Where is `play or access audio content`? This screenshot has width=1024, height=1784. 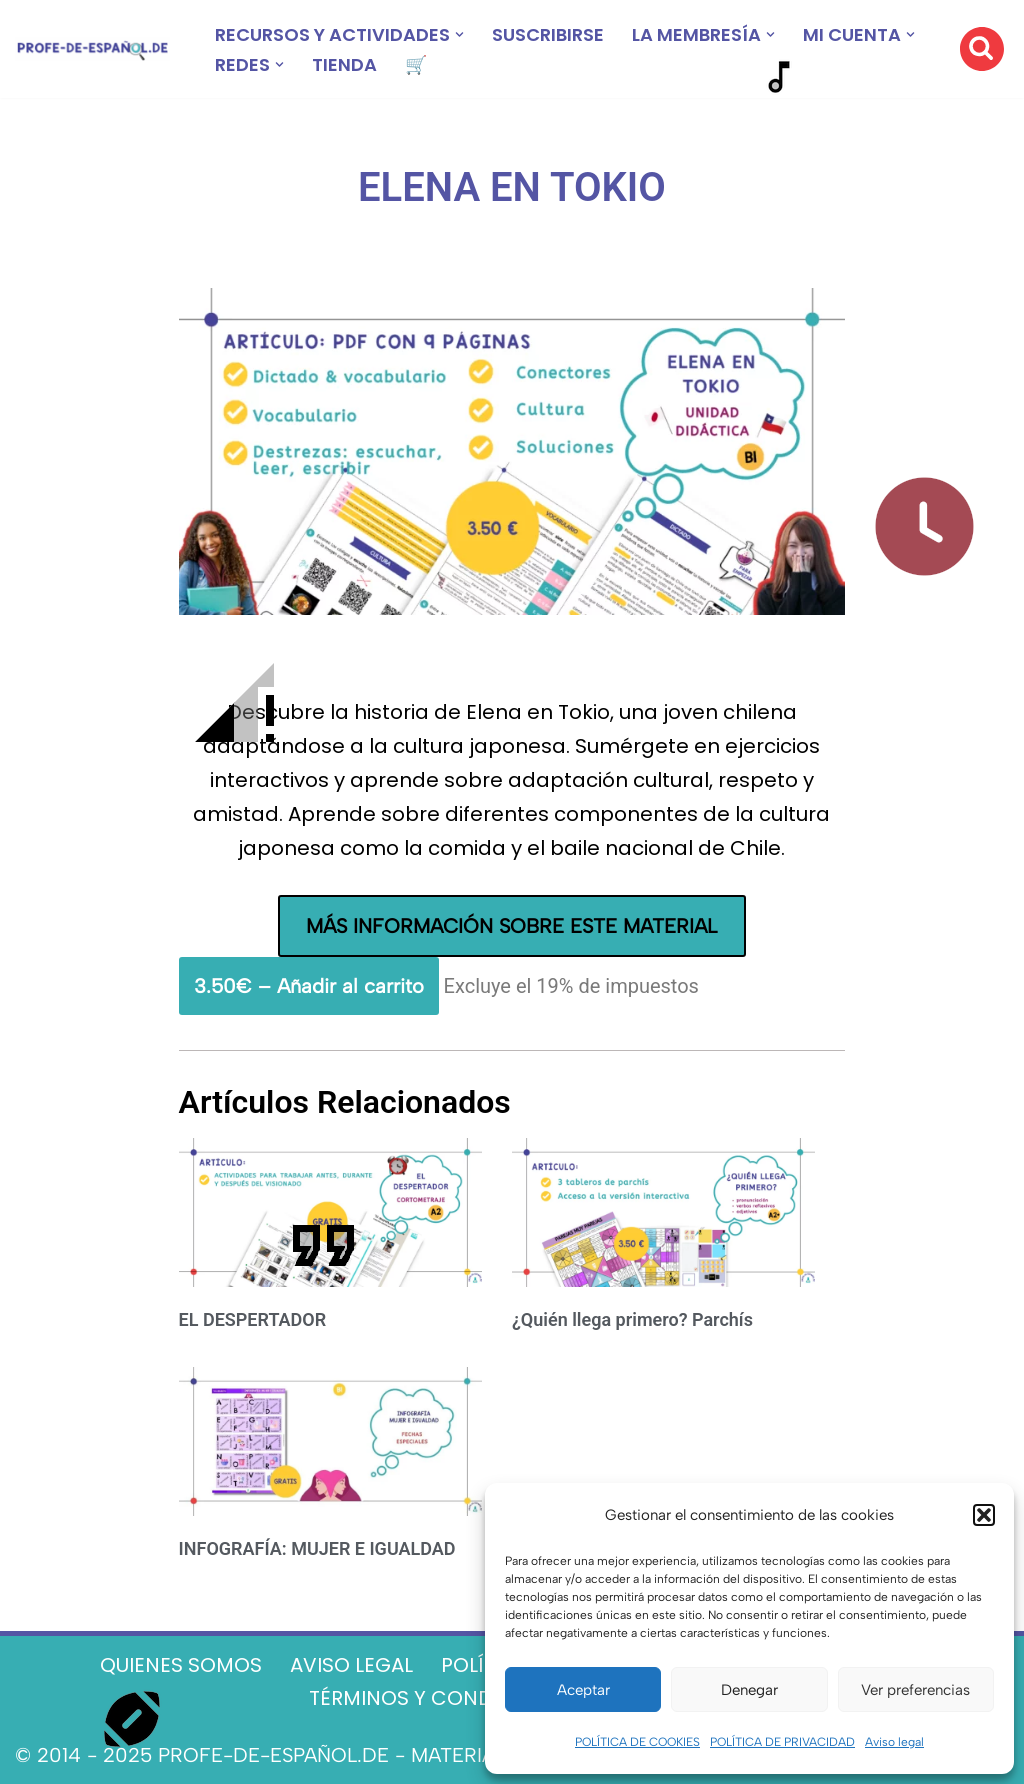 play or access audio content is located at coordinates (779, 77).